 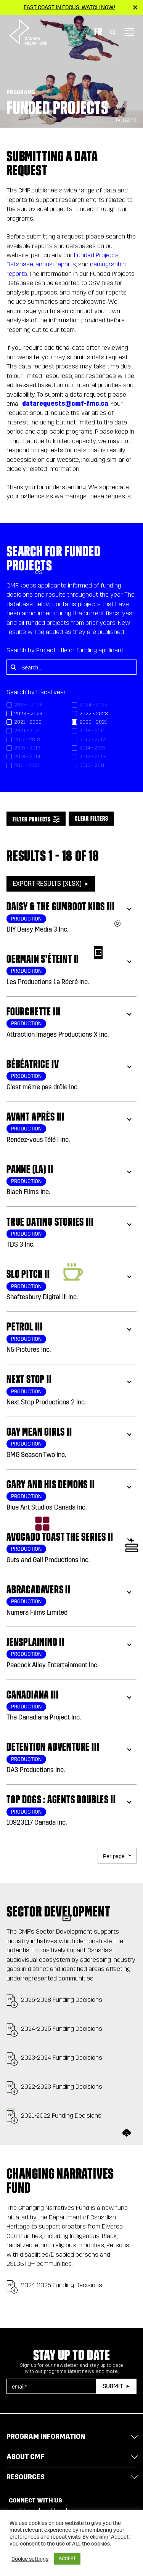 I want to click on download file from cloud storage, so click(x=127, y=2133).